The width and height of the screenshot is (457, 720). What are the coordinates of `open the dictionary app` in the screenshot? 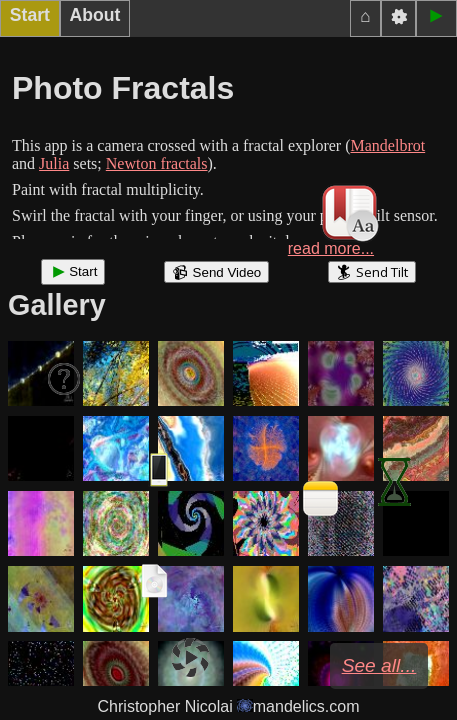 It's located at (349, 212).